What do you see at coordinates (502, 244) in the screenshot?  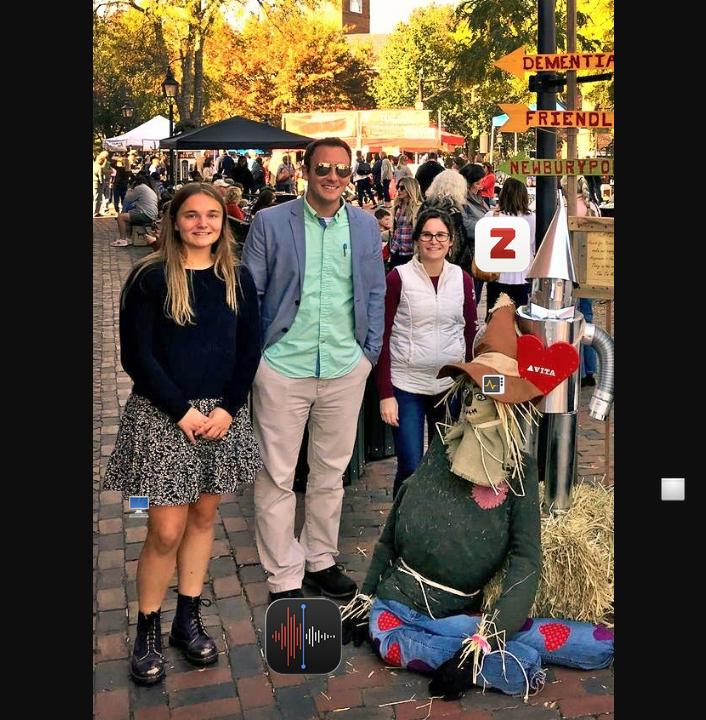 I see `open zotero reference manager` at bounding box center [502, 244].